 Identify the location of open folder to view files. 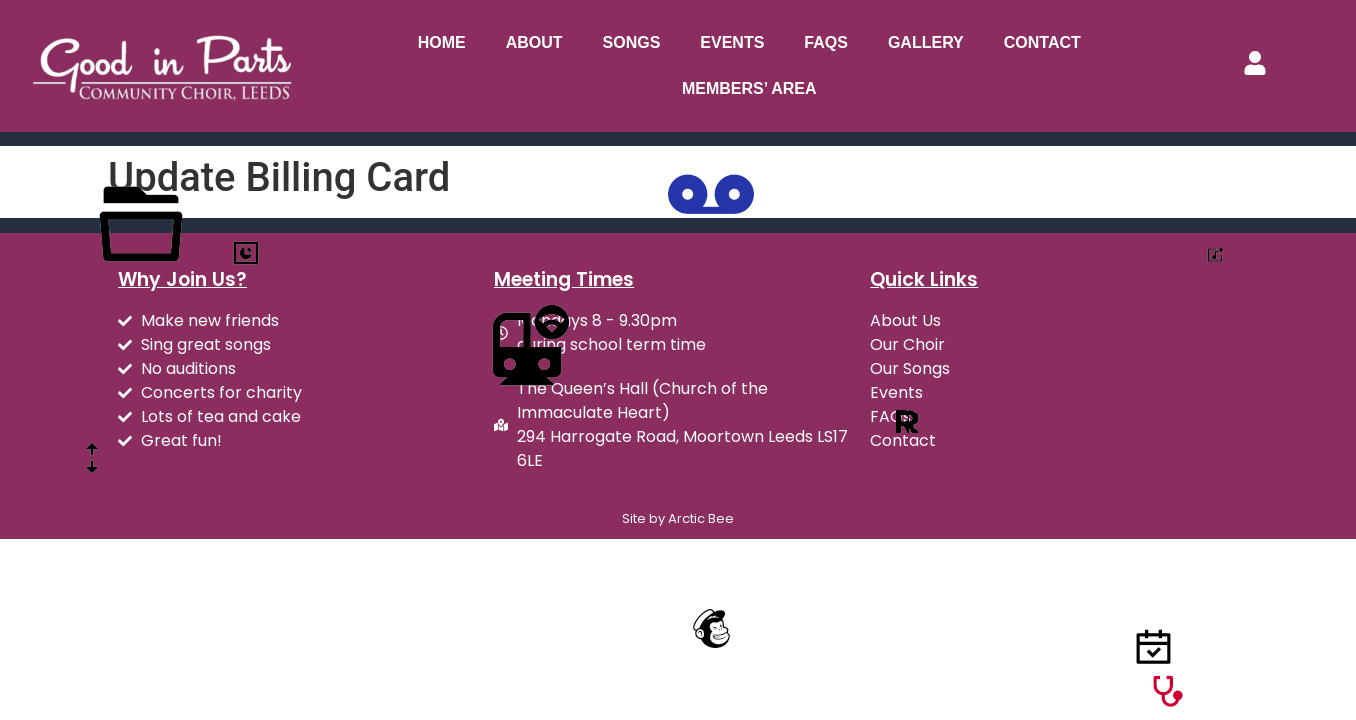
(141, 224).